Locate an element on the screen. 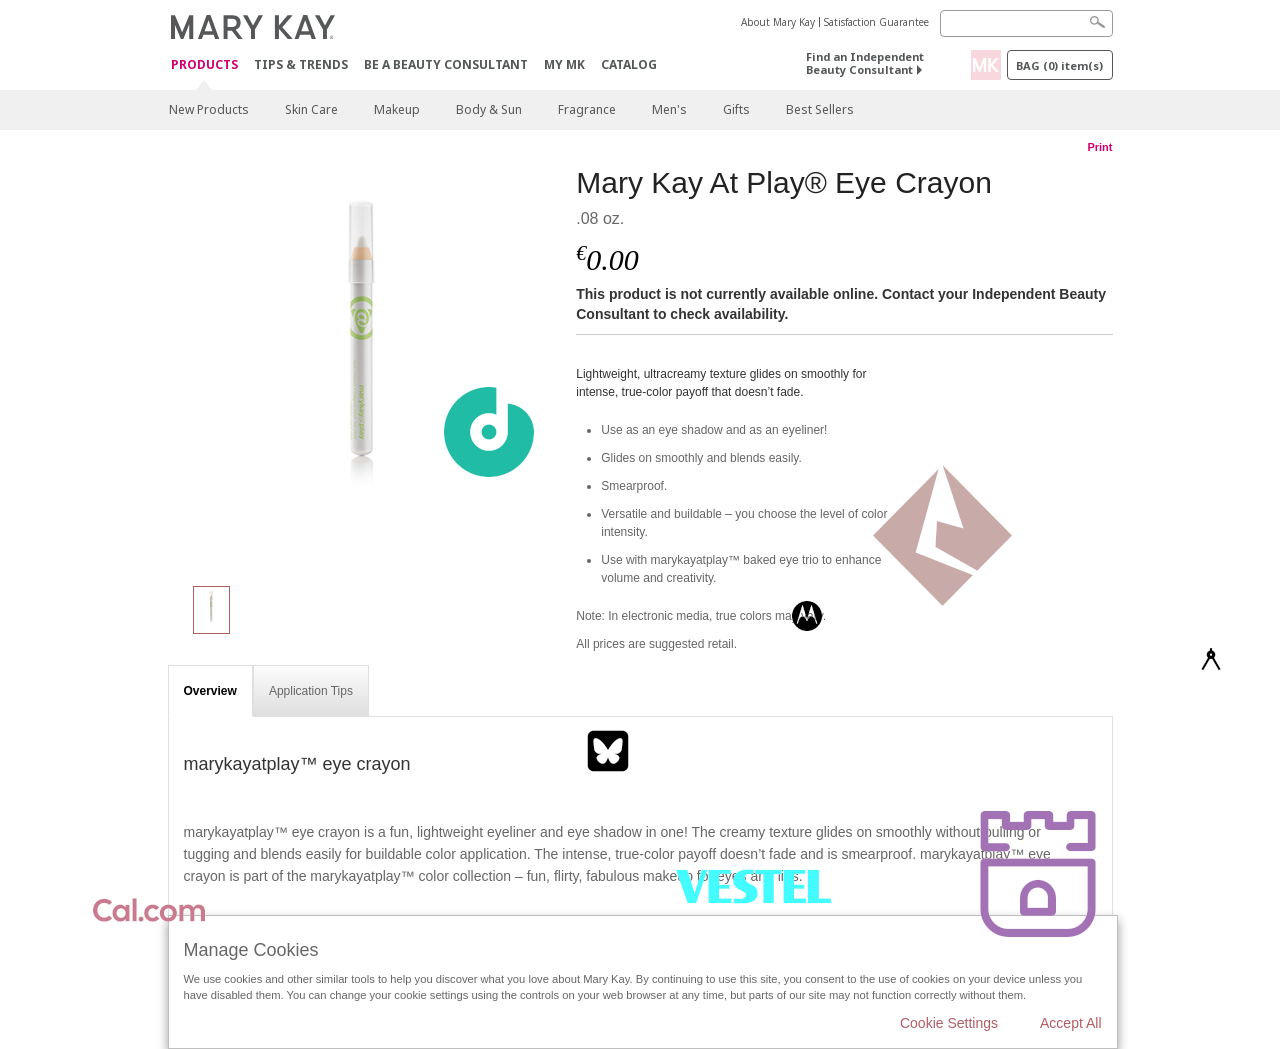 Image resolution: width=1280 pixels, height=1049 pixels. open cal.com scheduling app is located at coordinates (149, 910).